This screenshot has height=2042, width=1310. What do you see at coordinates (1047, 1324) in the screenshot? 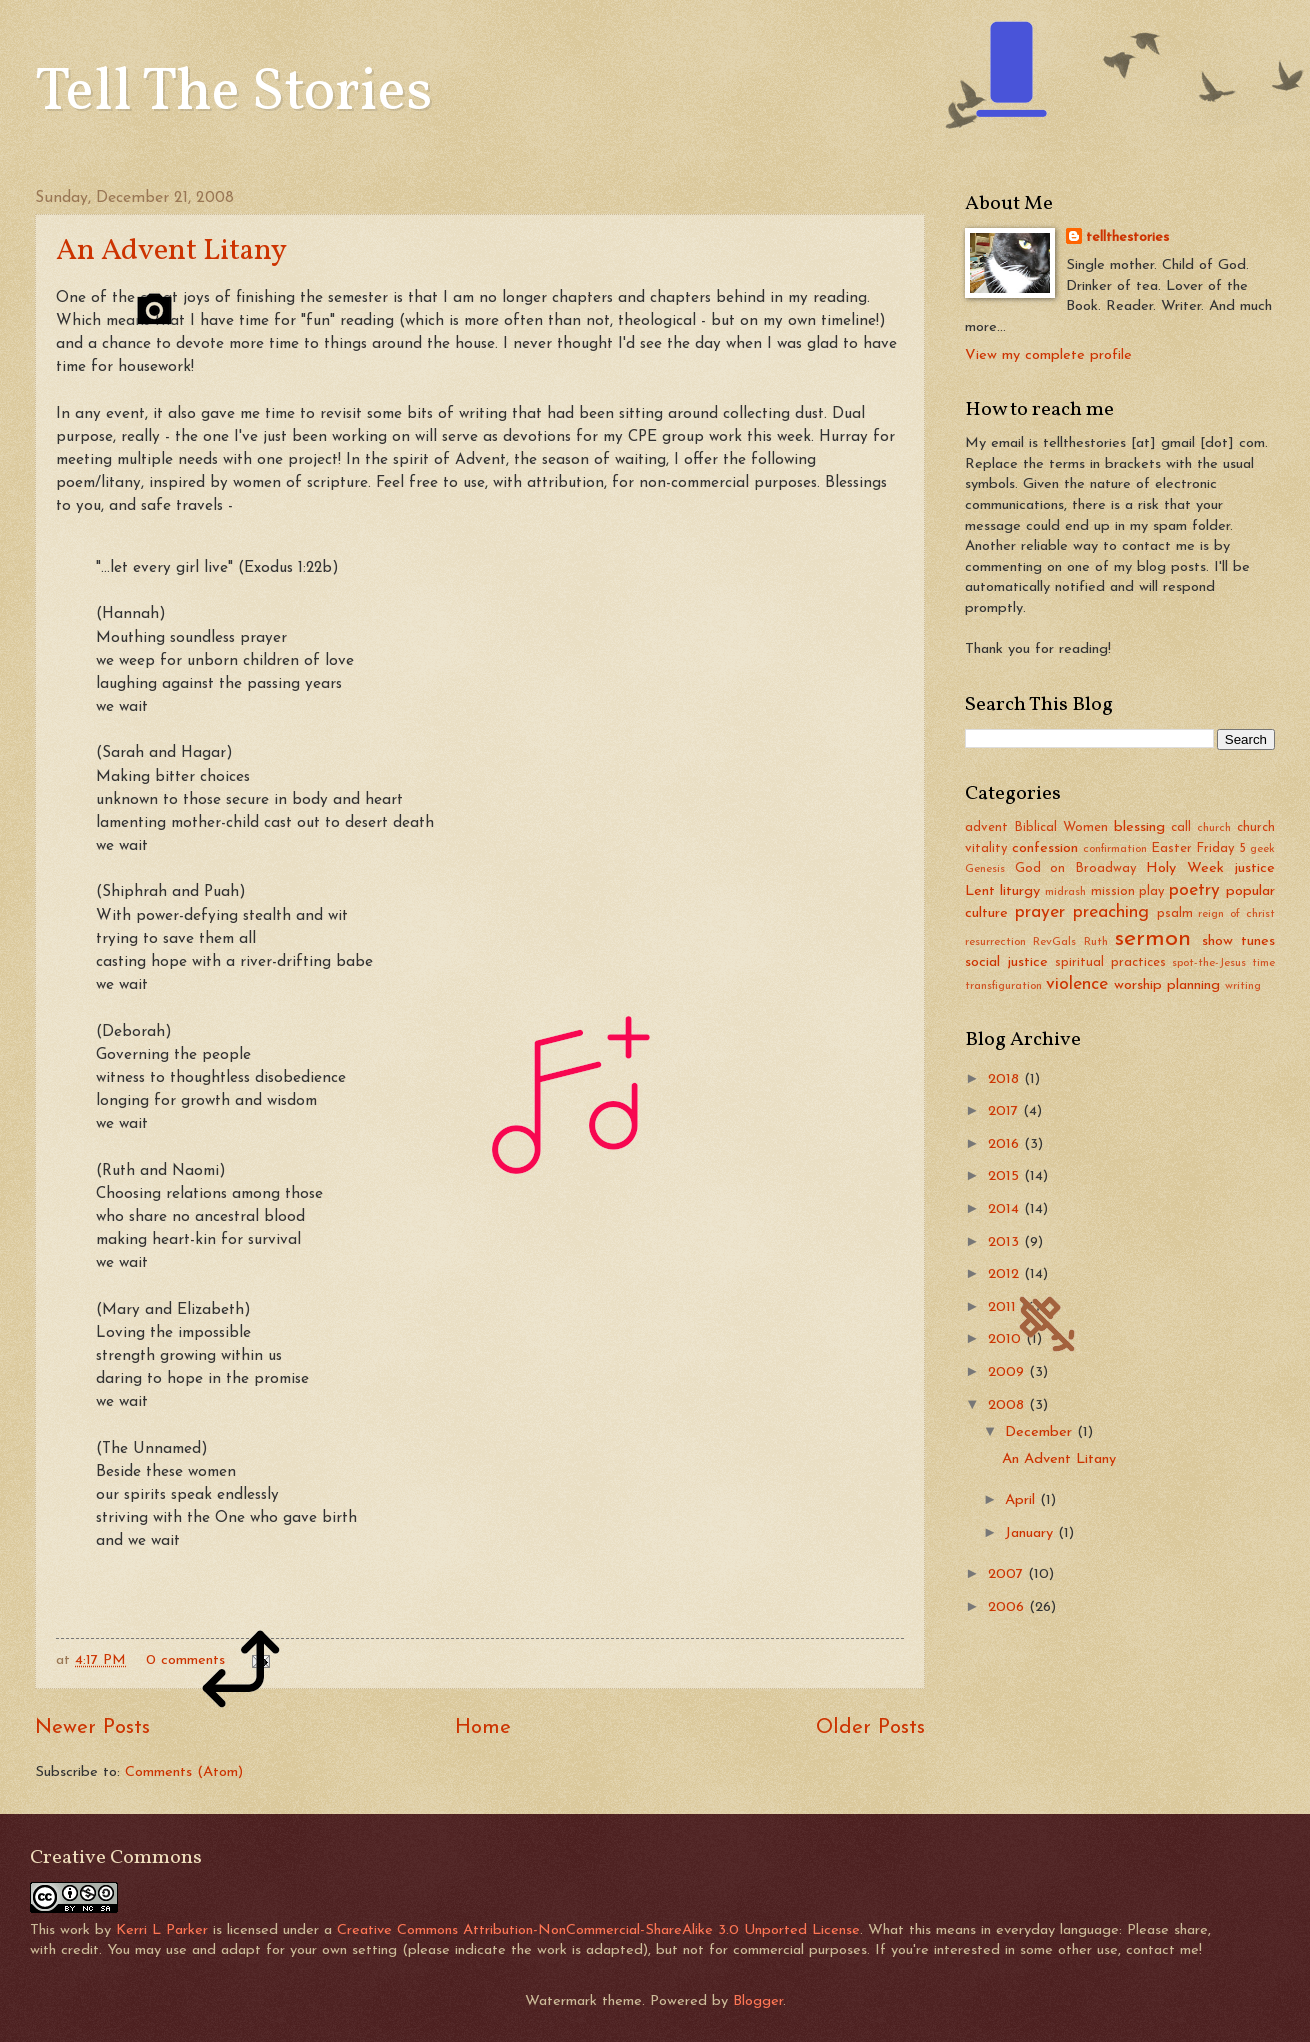
I see `satellite connection unavailable` at bounding box center [1047, 1324].